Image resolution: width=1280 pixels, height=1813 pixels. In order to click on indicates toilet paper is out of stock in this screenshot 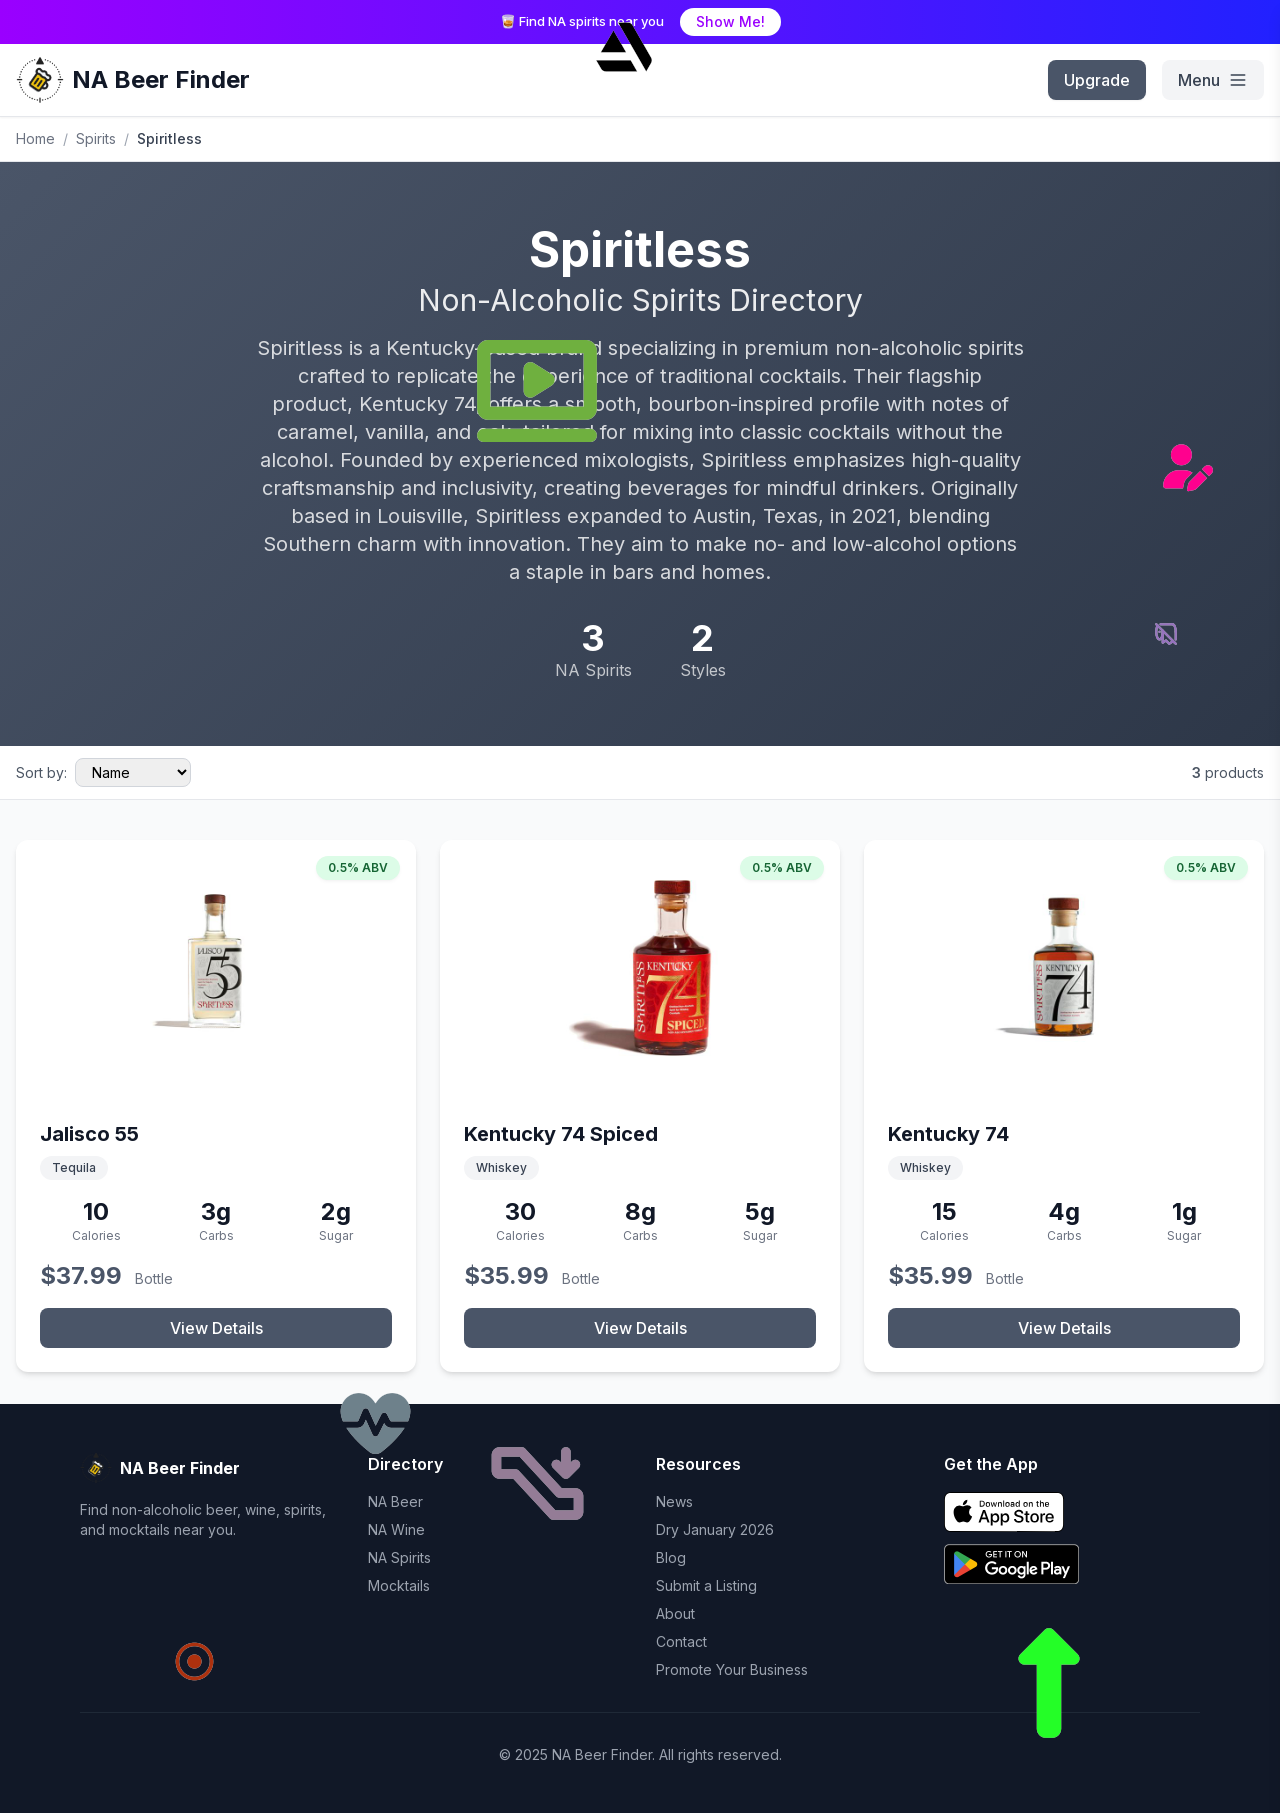, I will do `click(1166, 634)`.